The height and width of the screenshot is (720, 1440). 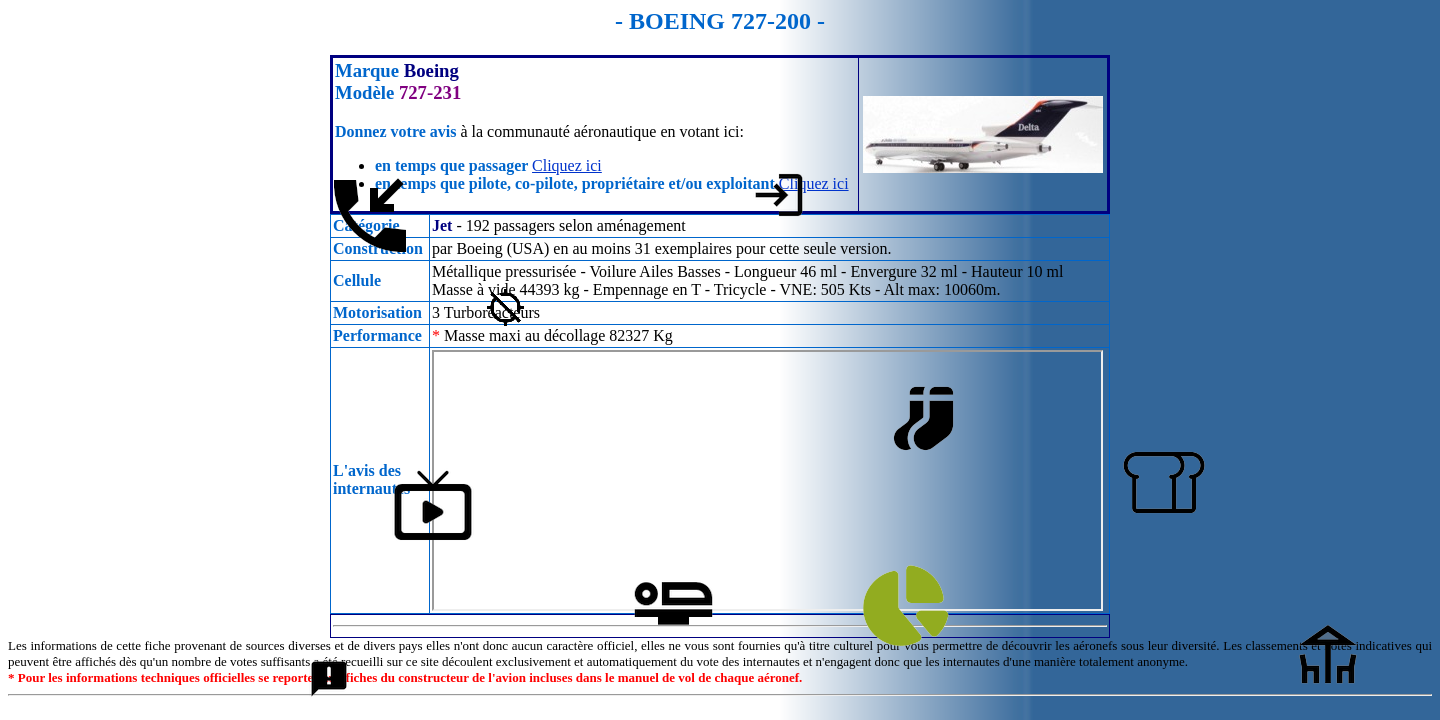 What do you see at coordinates (1328, 654) in the screenshot?
I see `access outdoor deck or patio settings` at bounding box center [1328, 654].